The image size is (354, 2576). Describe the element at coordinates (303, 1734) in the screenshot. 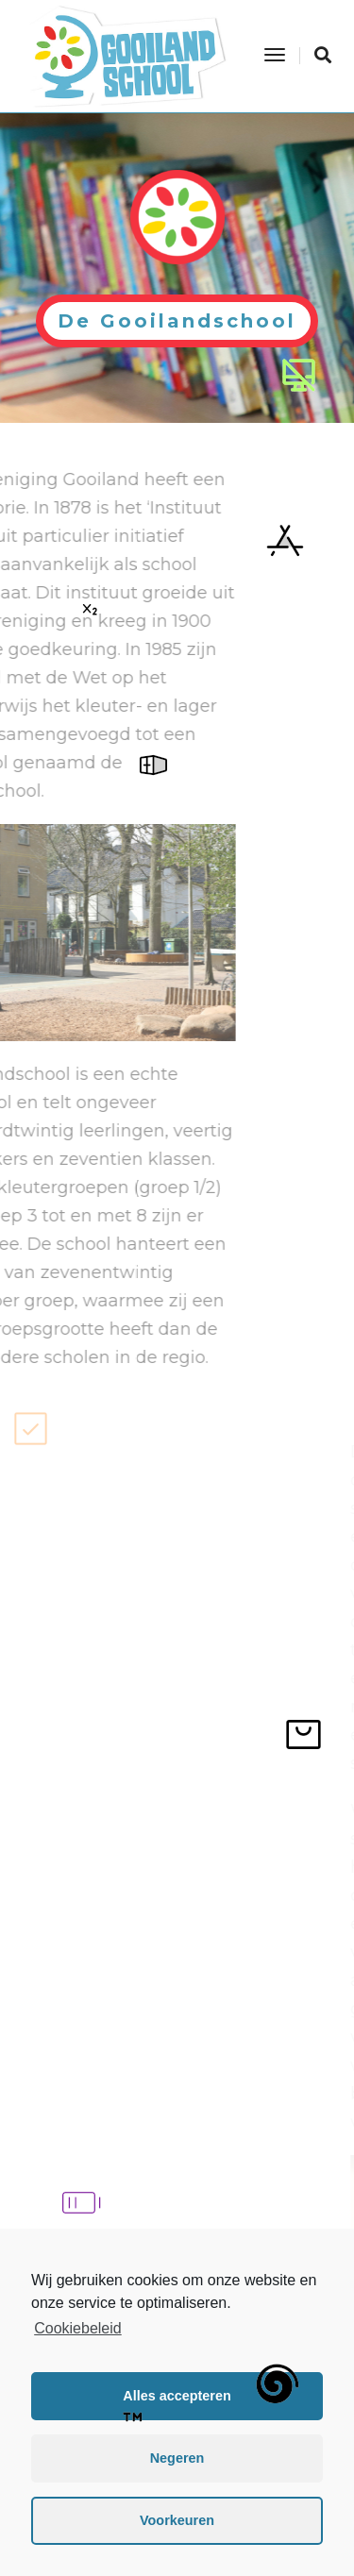

I see `view your shopping cart` at that location.